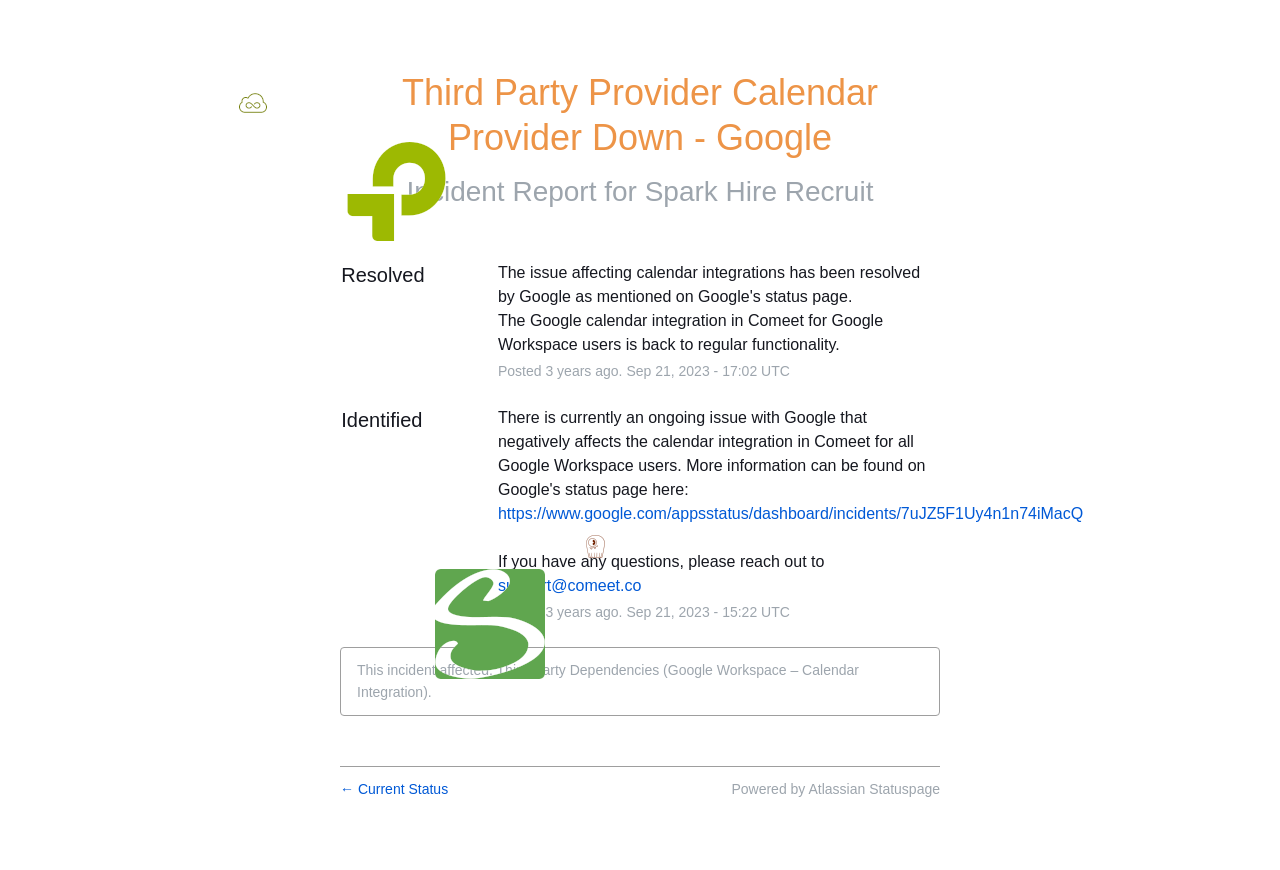  I want to click on visit The Spriters Resource website, so click(490, 624).